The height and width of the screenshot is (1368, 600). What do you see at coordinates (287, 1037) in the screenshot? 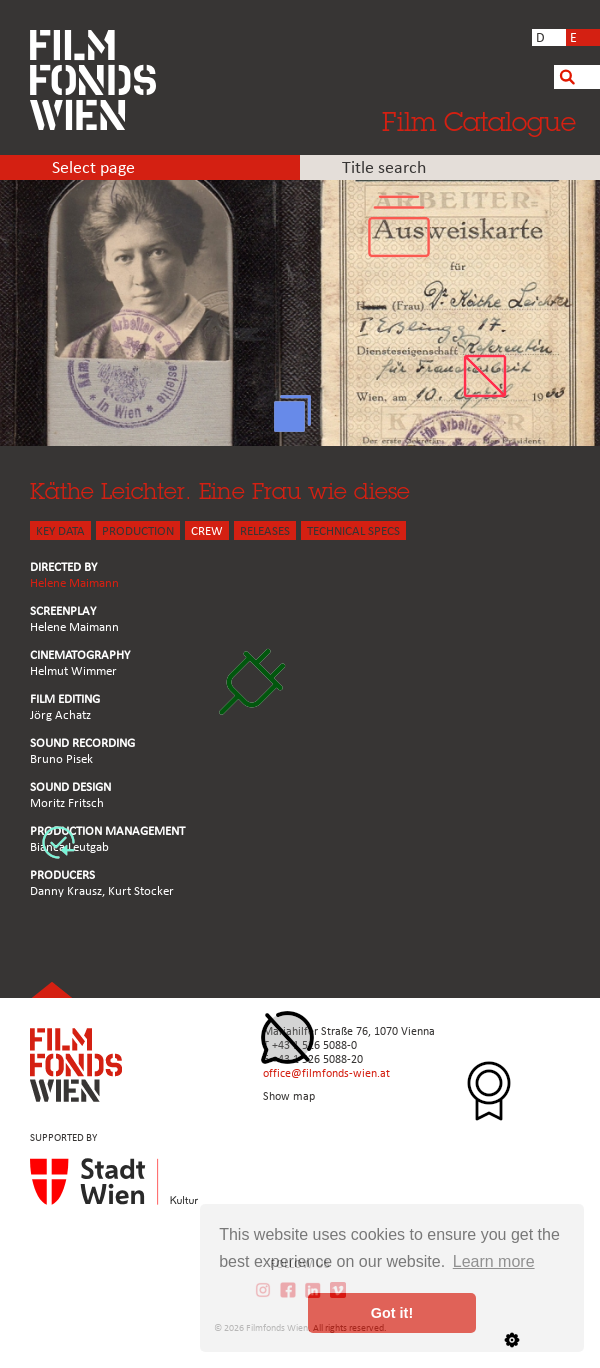
I see `mute or disable chat notifications` at bounding box center [287, 1037].